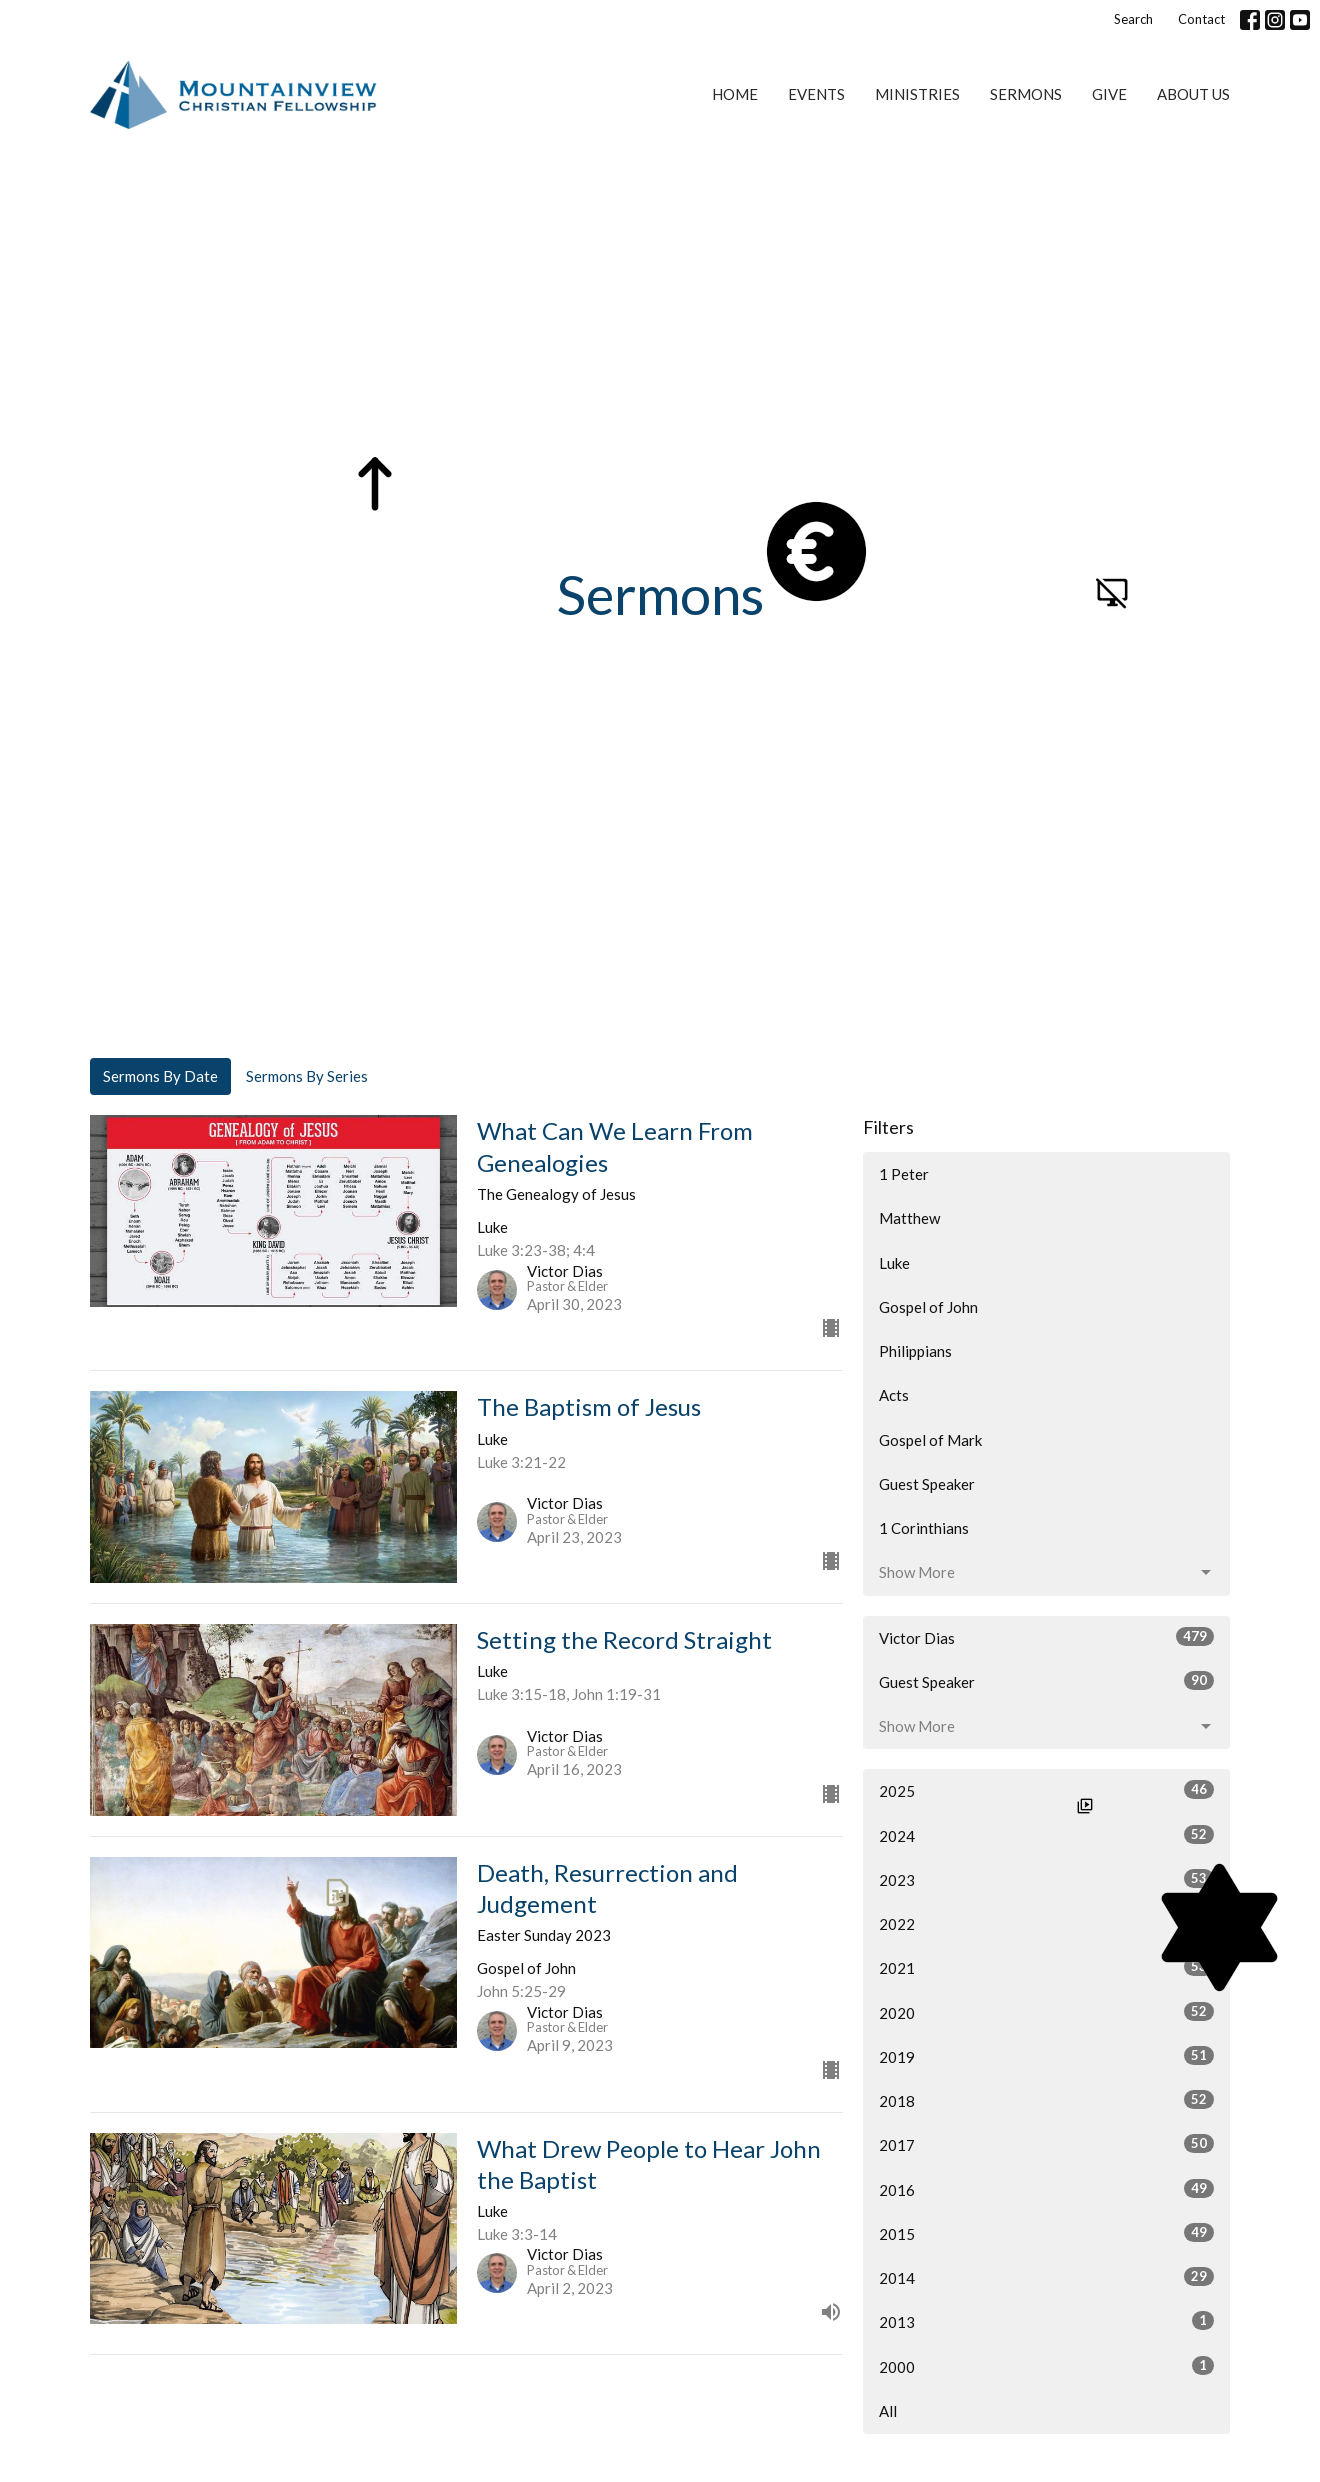 The image size is (1320, 2482). Describe the element at coordinates (375, 484) in the screenshot. I see `move item up in a list` at that location.